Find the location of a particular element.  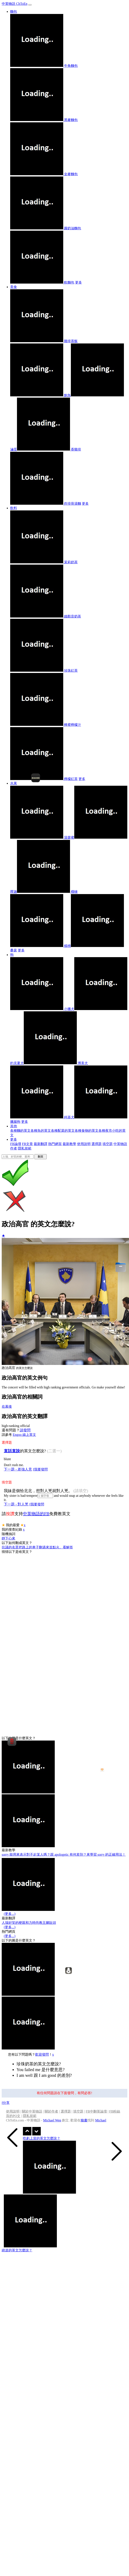

connect to a captive portal or public wifi network is located at coordinates (102, 1770).